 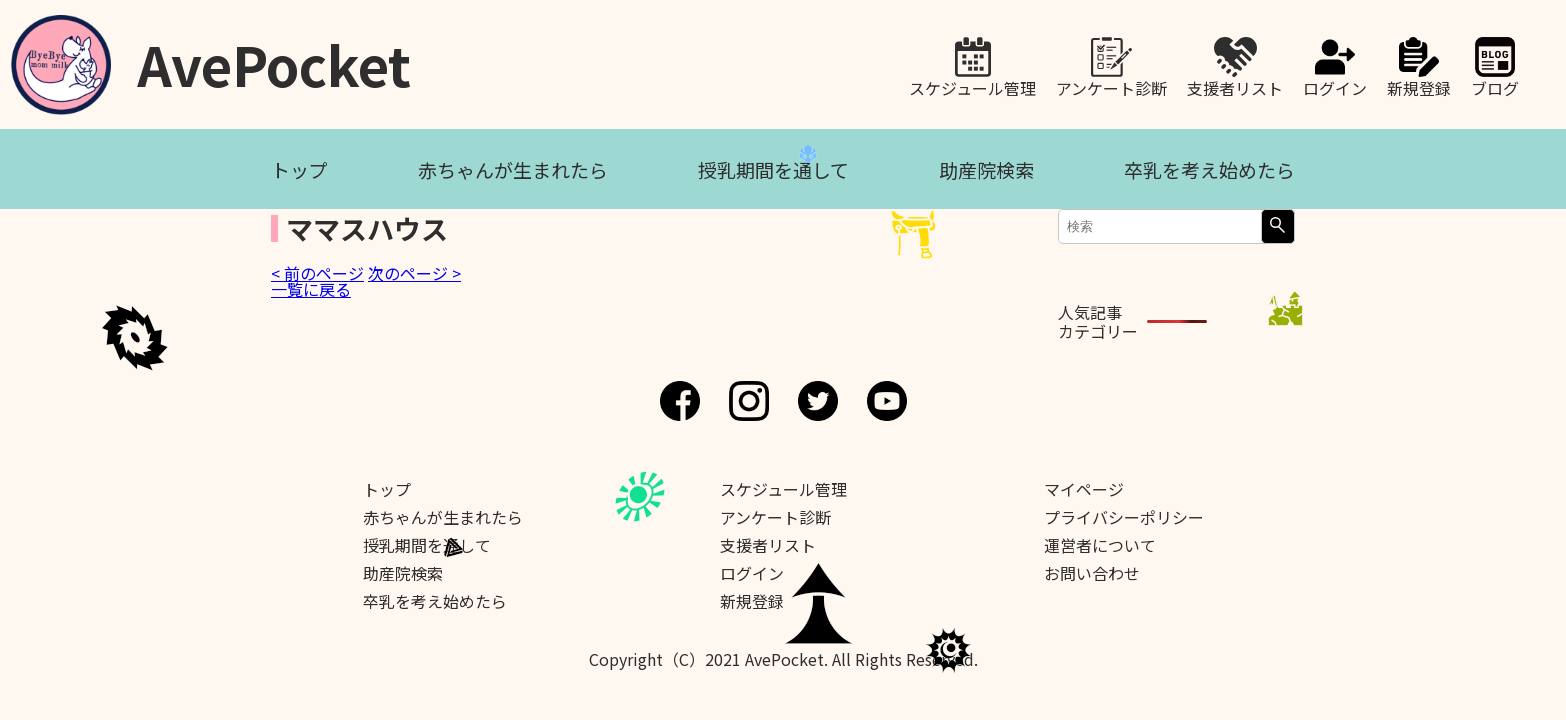 What do you see at coordinates (808, 154) in the screenshot?
I see `select triton or sea creature character` at bounding box center [808, 154].